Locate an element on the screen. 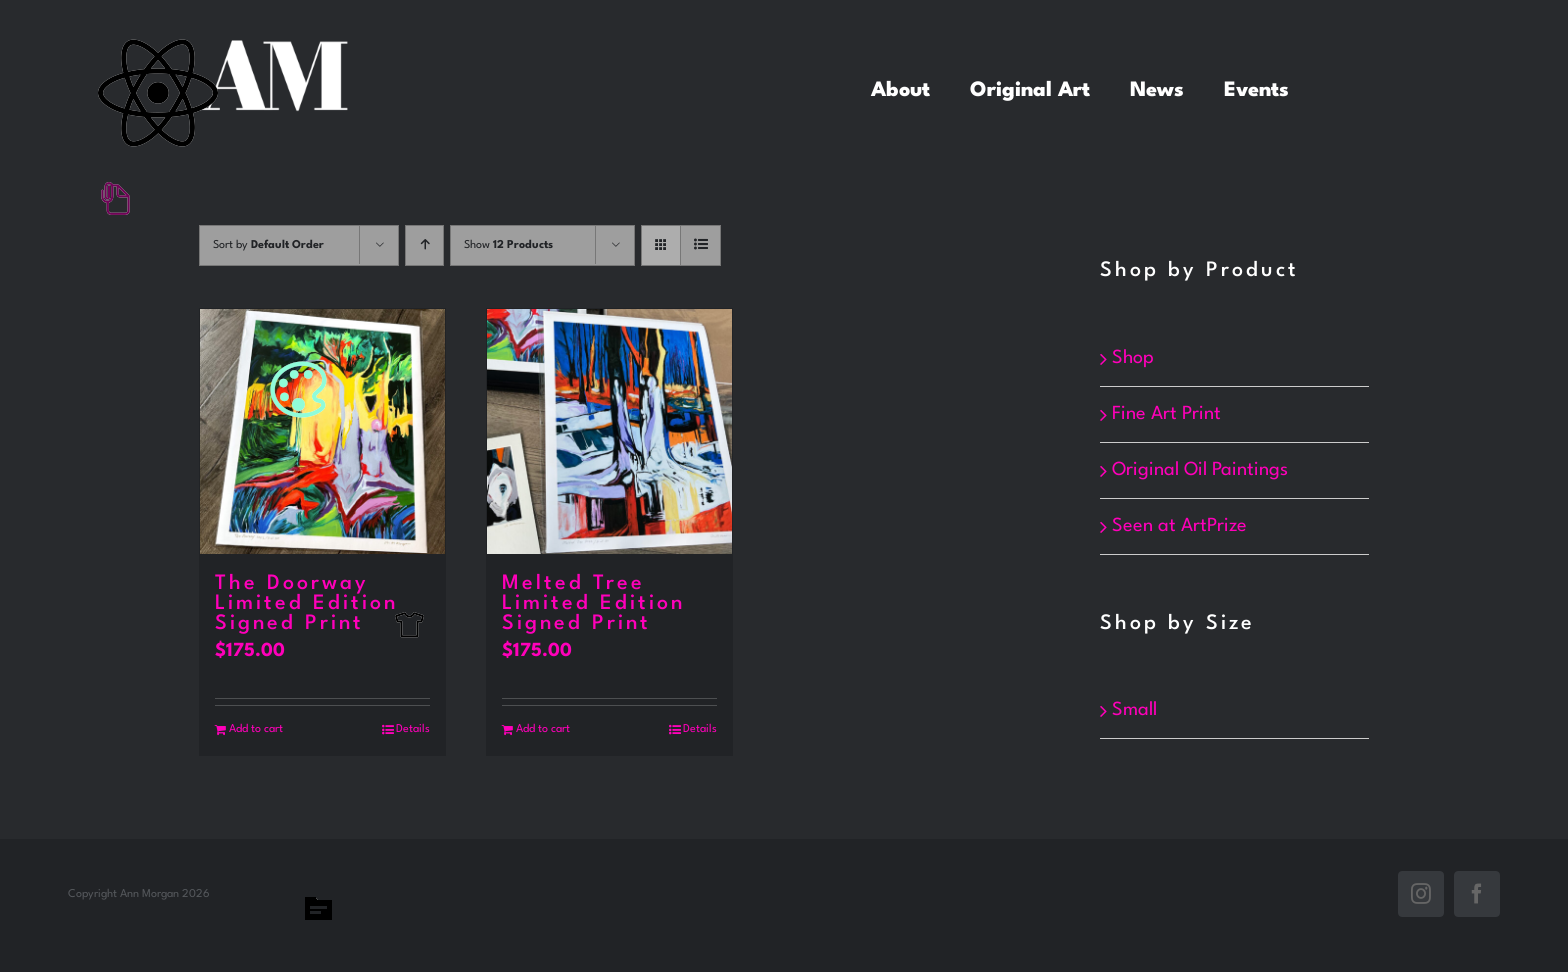 This screenshot has width=1568, height=972. access topic folders is located at coordinates (318, 908).